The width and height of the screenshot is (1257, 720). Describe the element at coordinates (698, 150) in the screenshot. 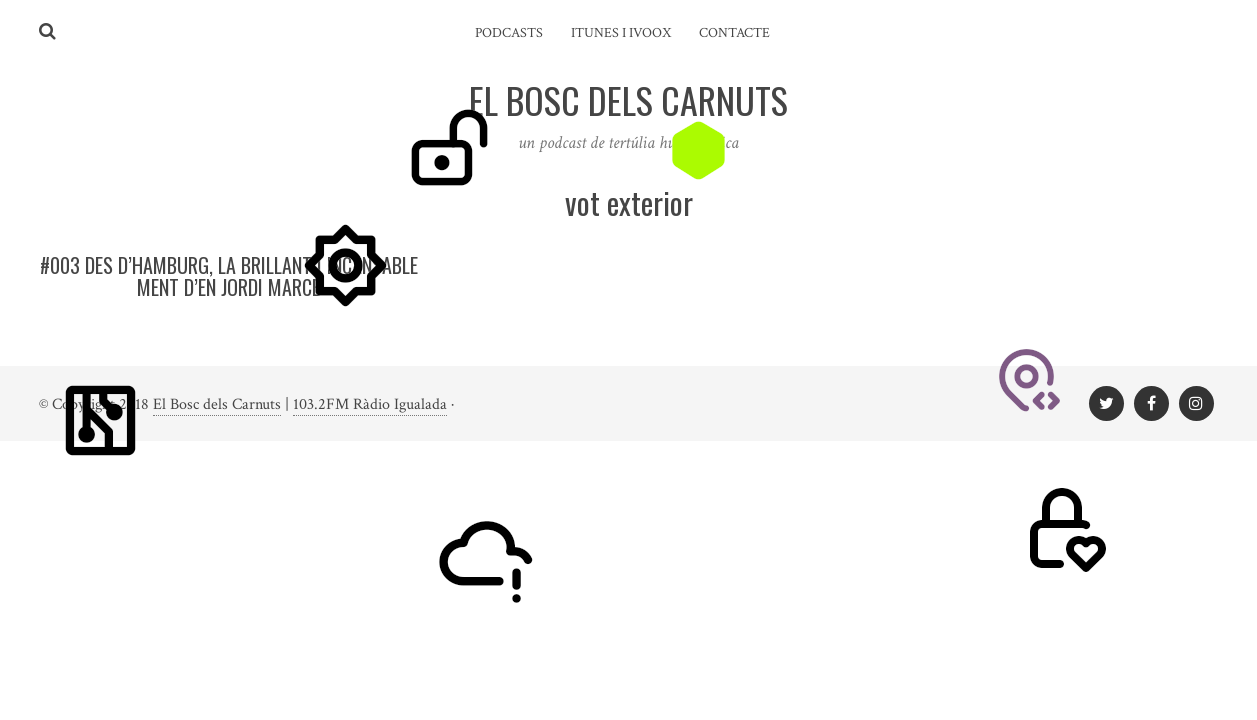

I see `indicates a selected or active state` at that location.